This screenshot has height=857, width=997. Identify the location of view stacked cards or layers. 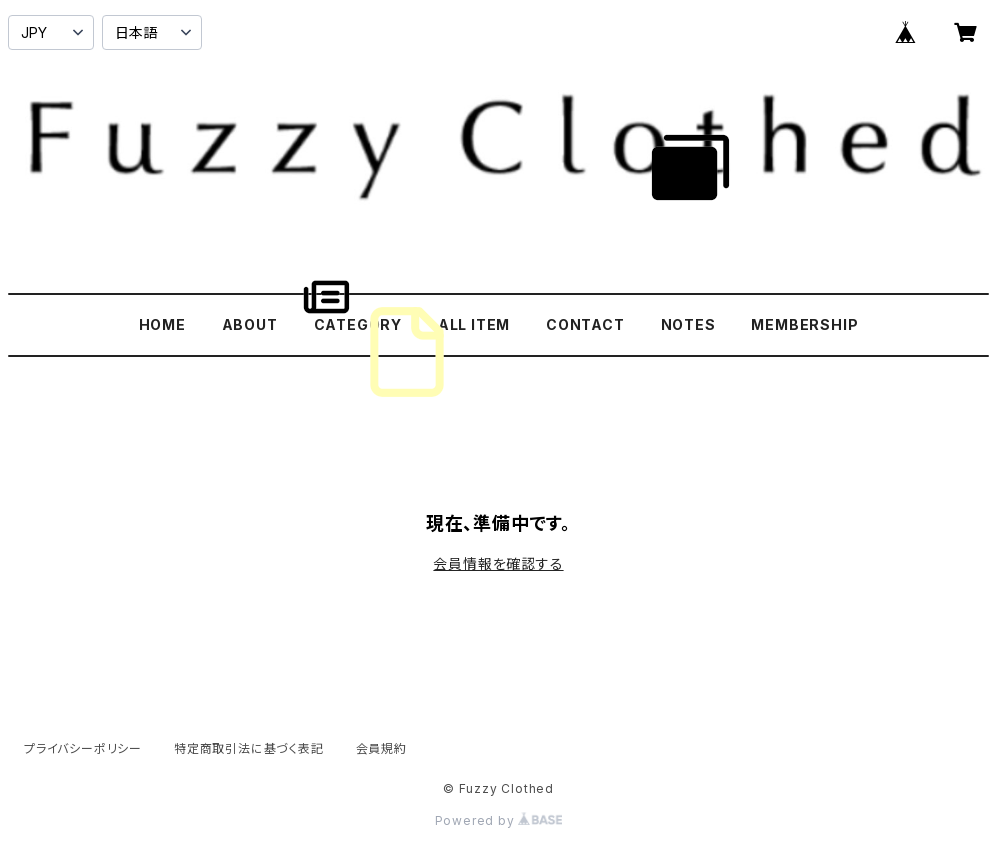
(690, 167).